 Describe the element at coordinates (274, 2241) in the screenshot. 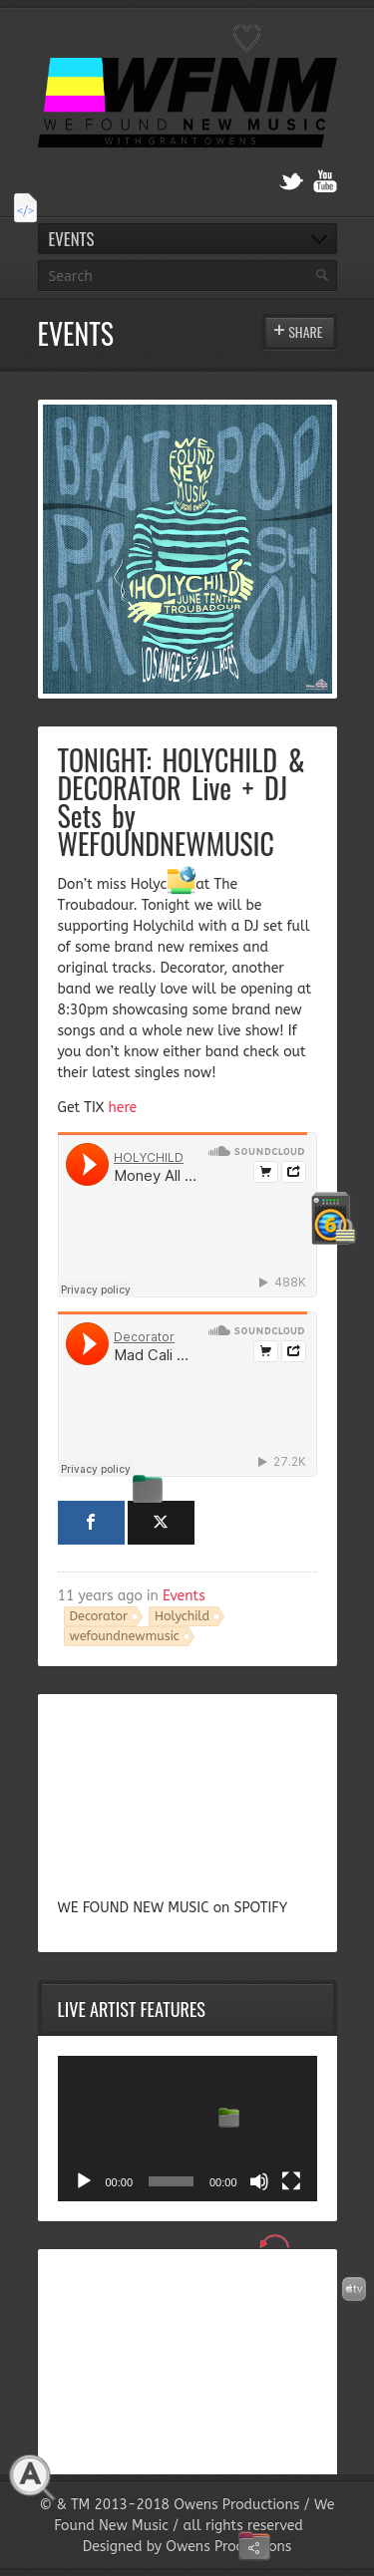

I see `undo the last action` at that location.